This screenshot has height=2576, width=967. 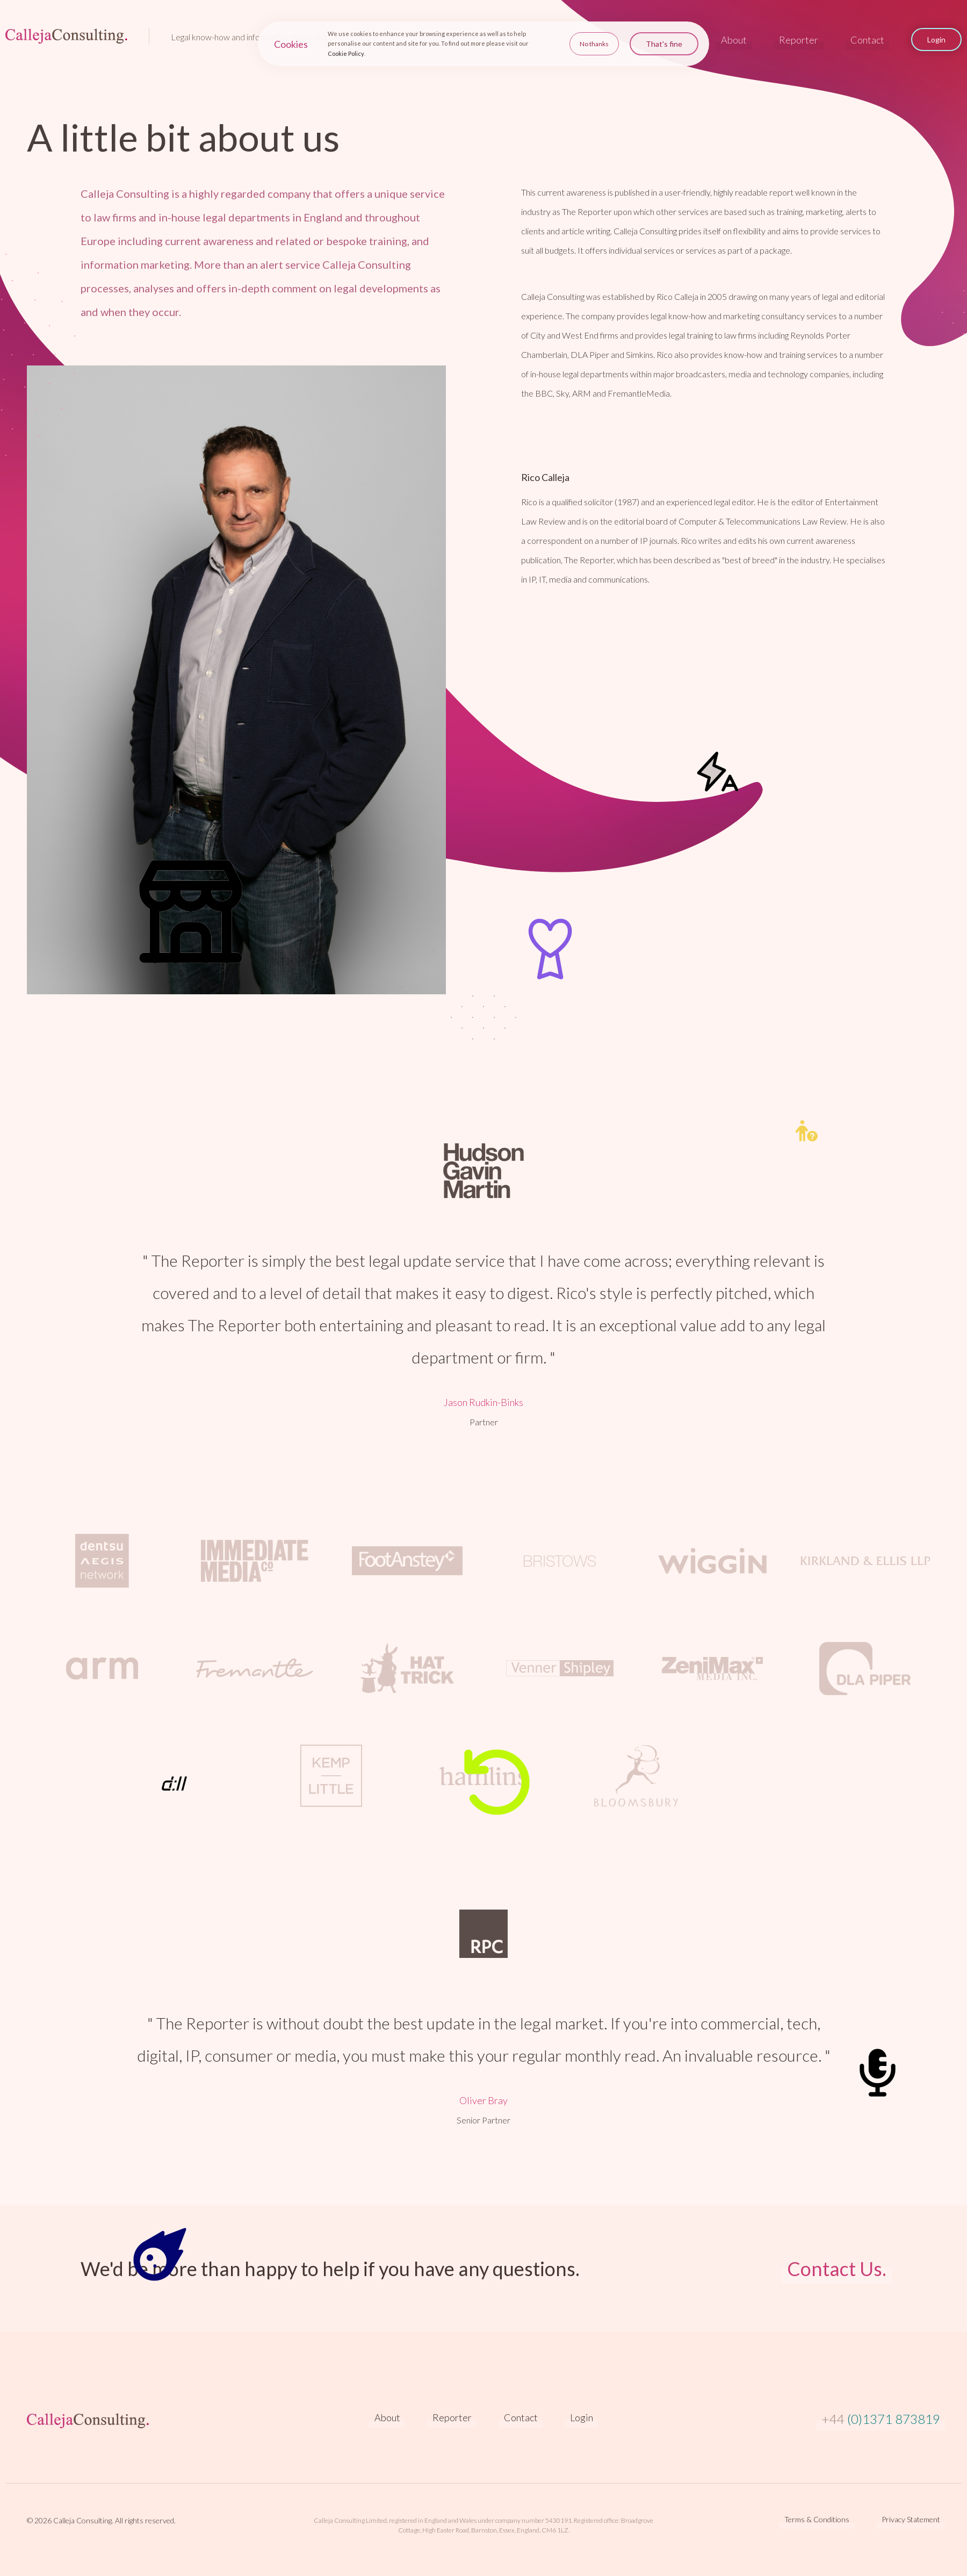 I want to click on view sponsor tiers and levels, so click(x=550, y=948).